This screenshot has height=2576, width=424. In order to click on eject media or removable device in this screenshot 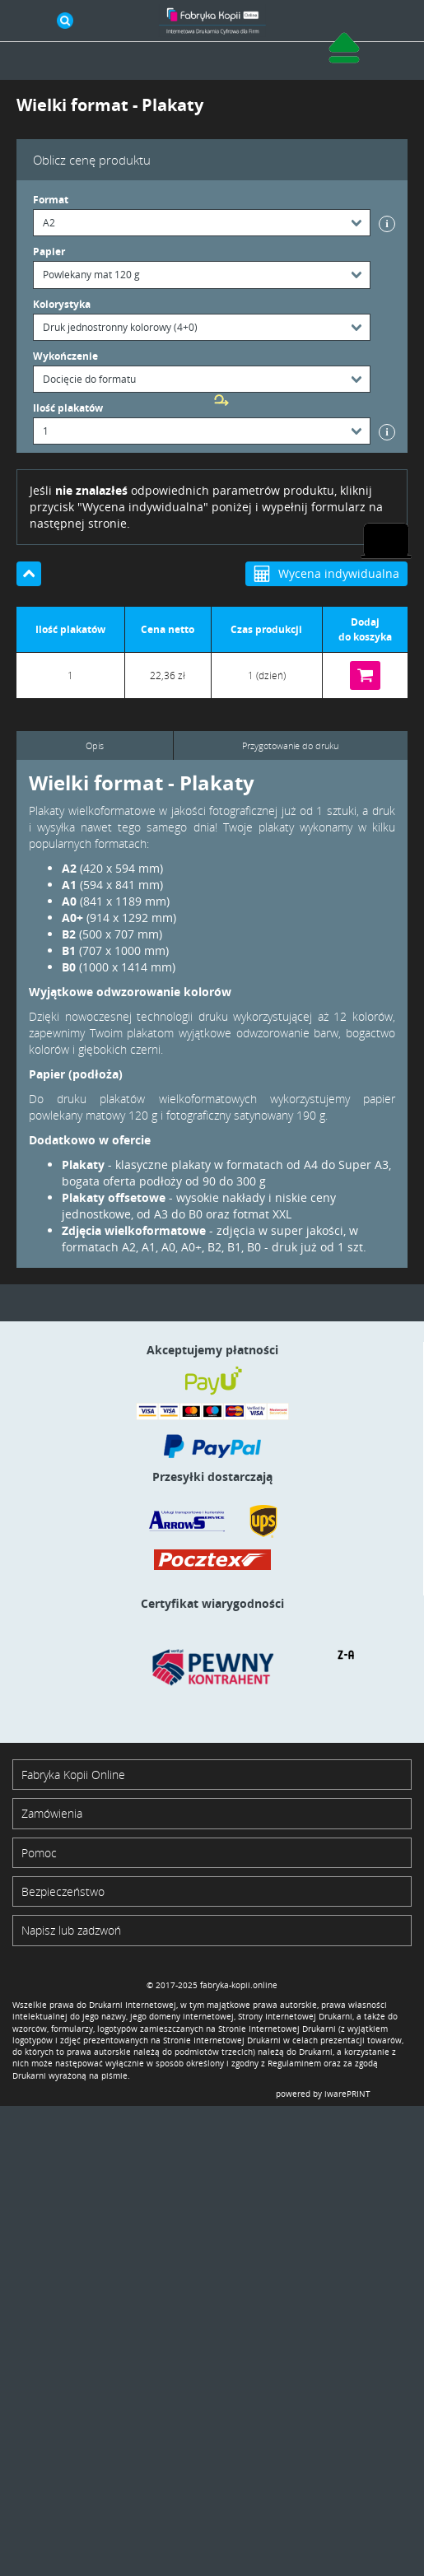, I will do `click(344, 48)`.